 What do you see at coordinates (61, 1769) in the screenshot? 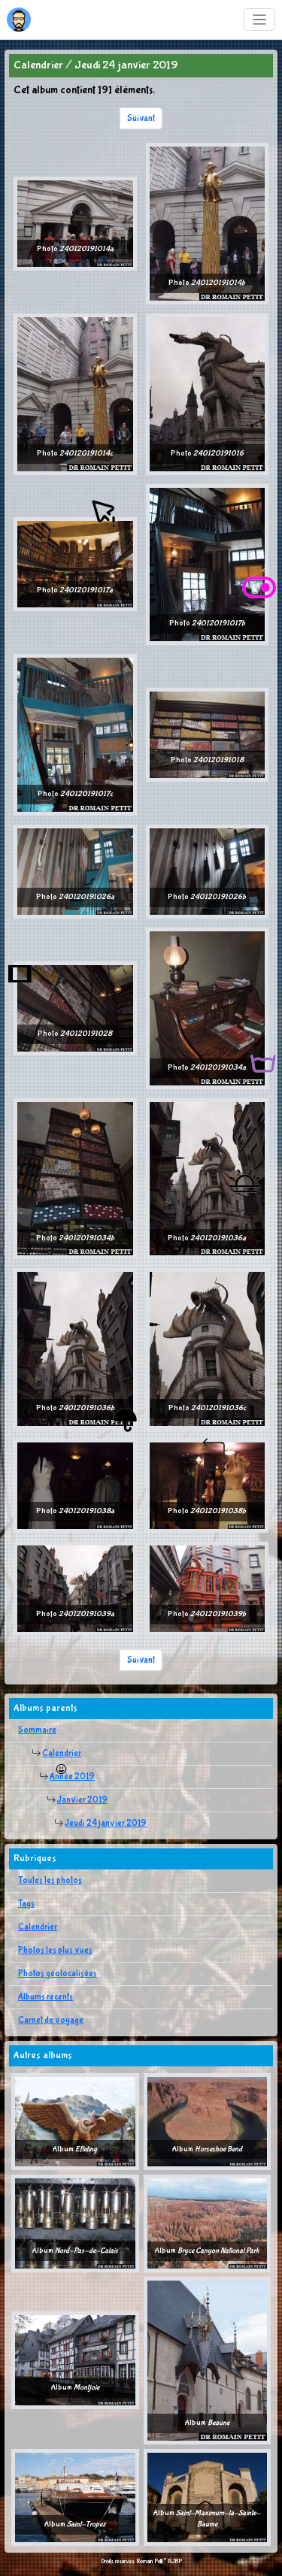
I see `add an emoji or reaction to a message` at bounding box center [61, 1769].